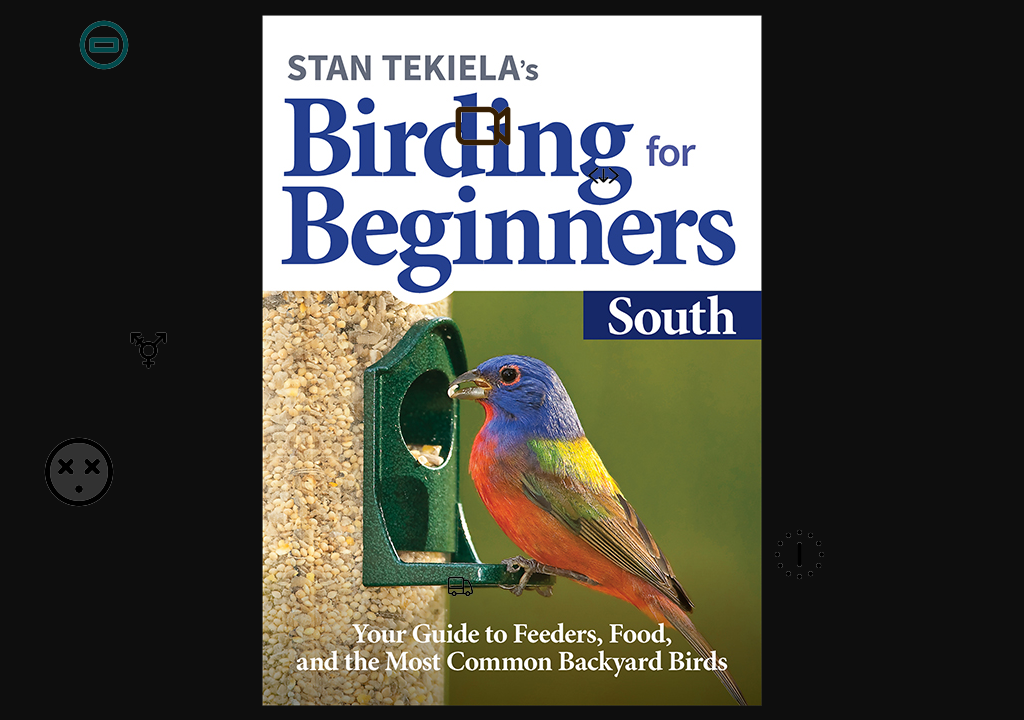 The height and width of the screenshot is (720, 1024). What do you see at coordinates (460, 585) in the screenshot?
I see `track your delivery status` at bounding box center [460, 585].